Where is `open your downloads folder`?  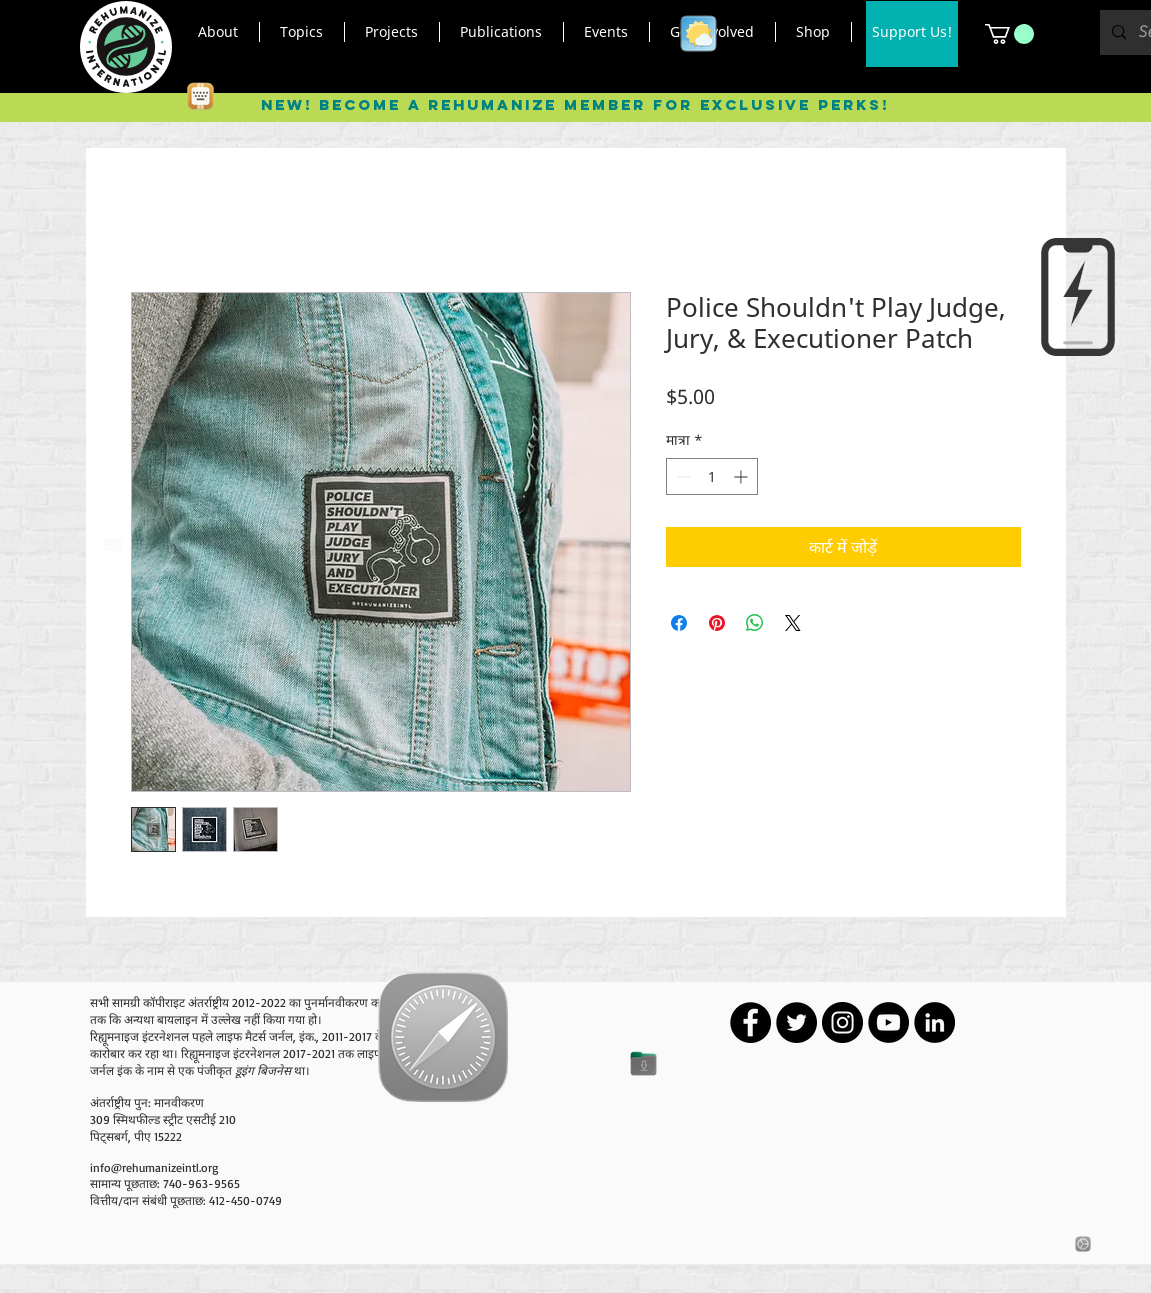 open your downloads folder is located at coordinates (643, 1063).